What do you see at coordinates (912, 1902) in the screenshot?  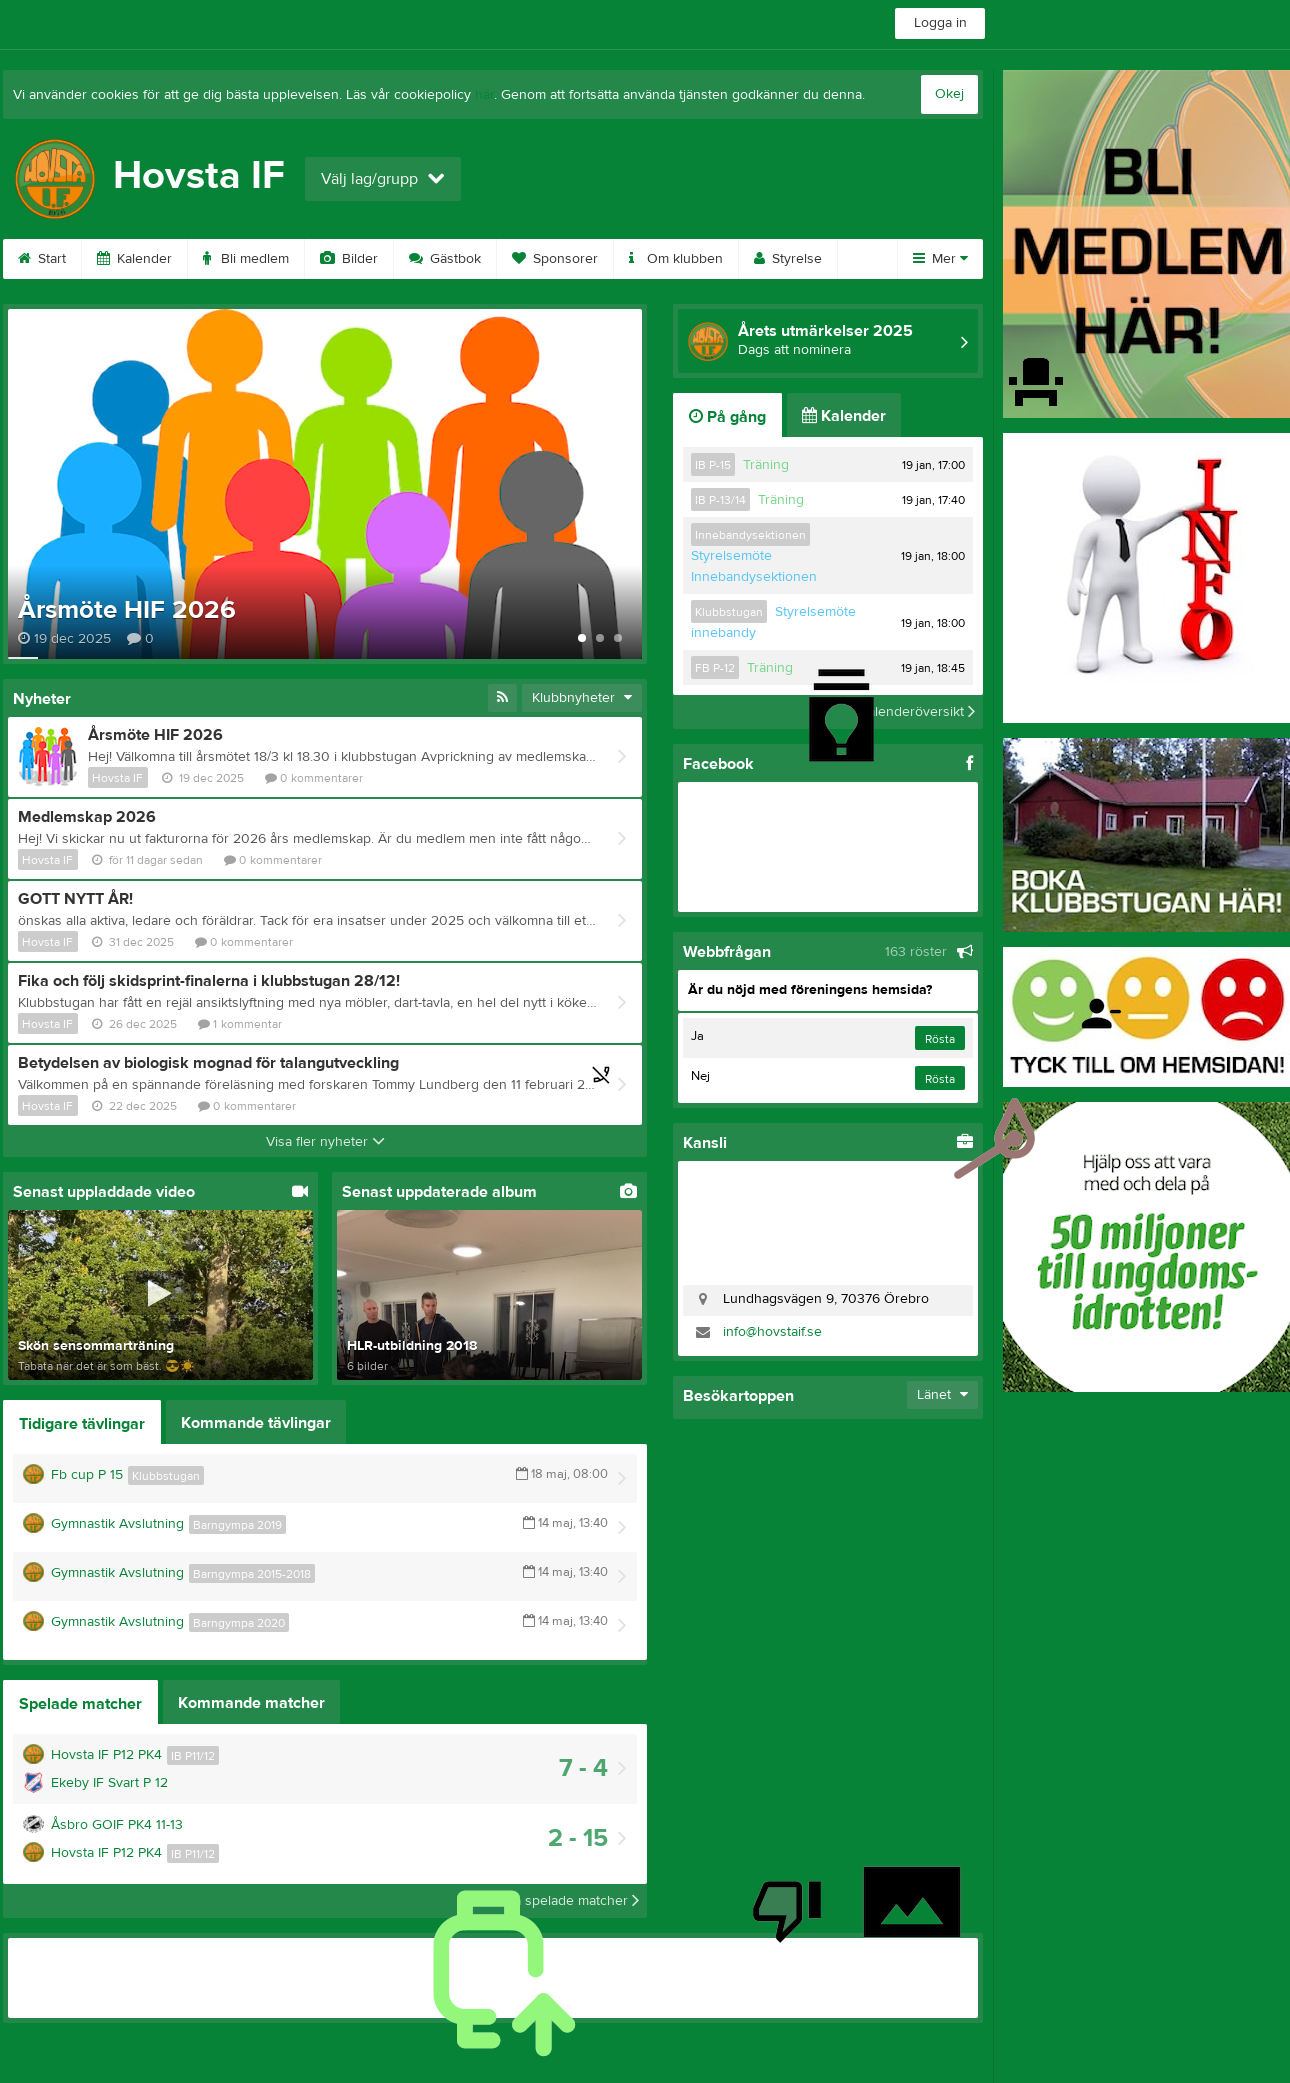 I see `view panorama or wide-angle photos` at bounding box center [912, 1902].